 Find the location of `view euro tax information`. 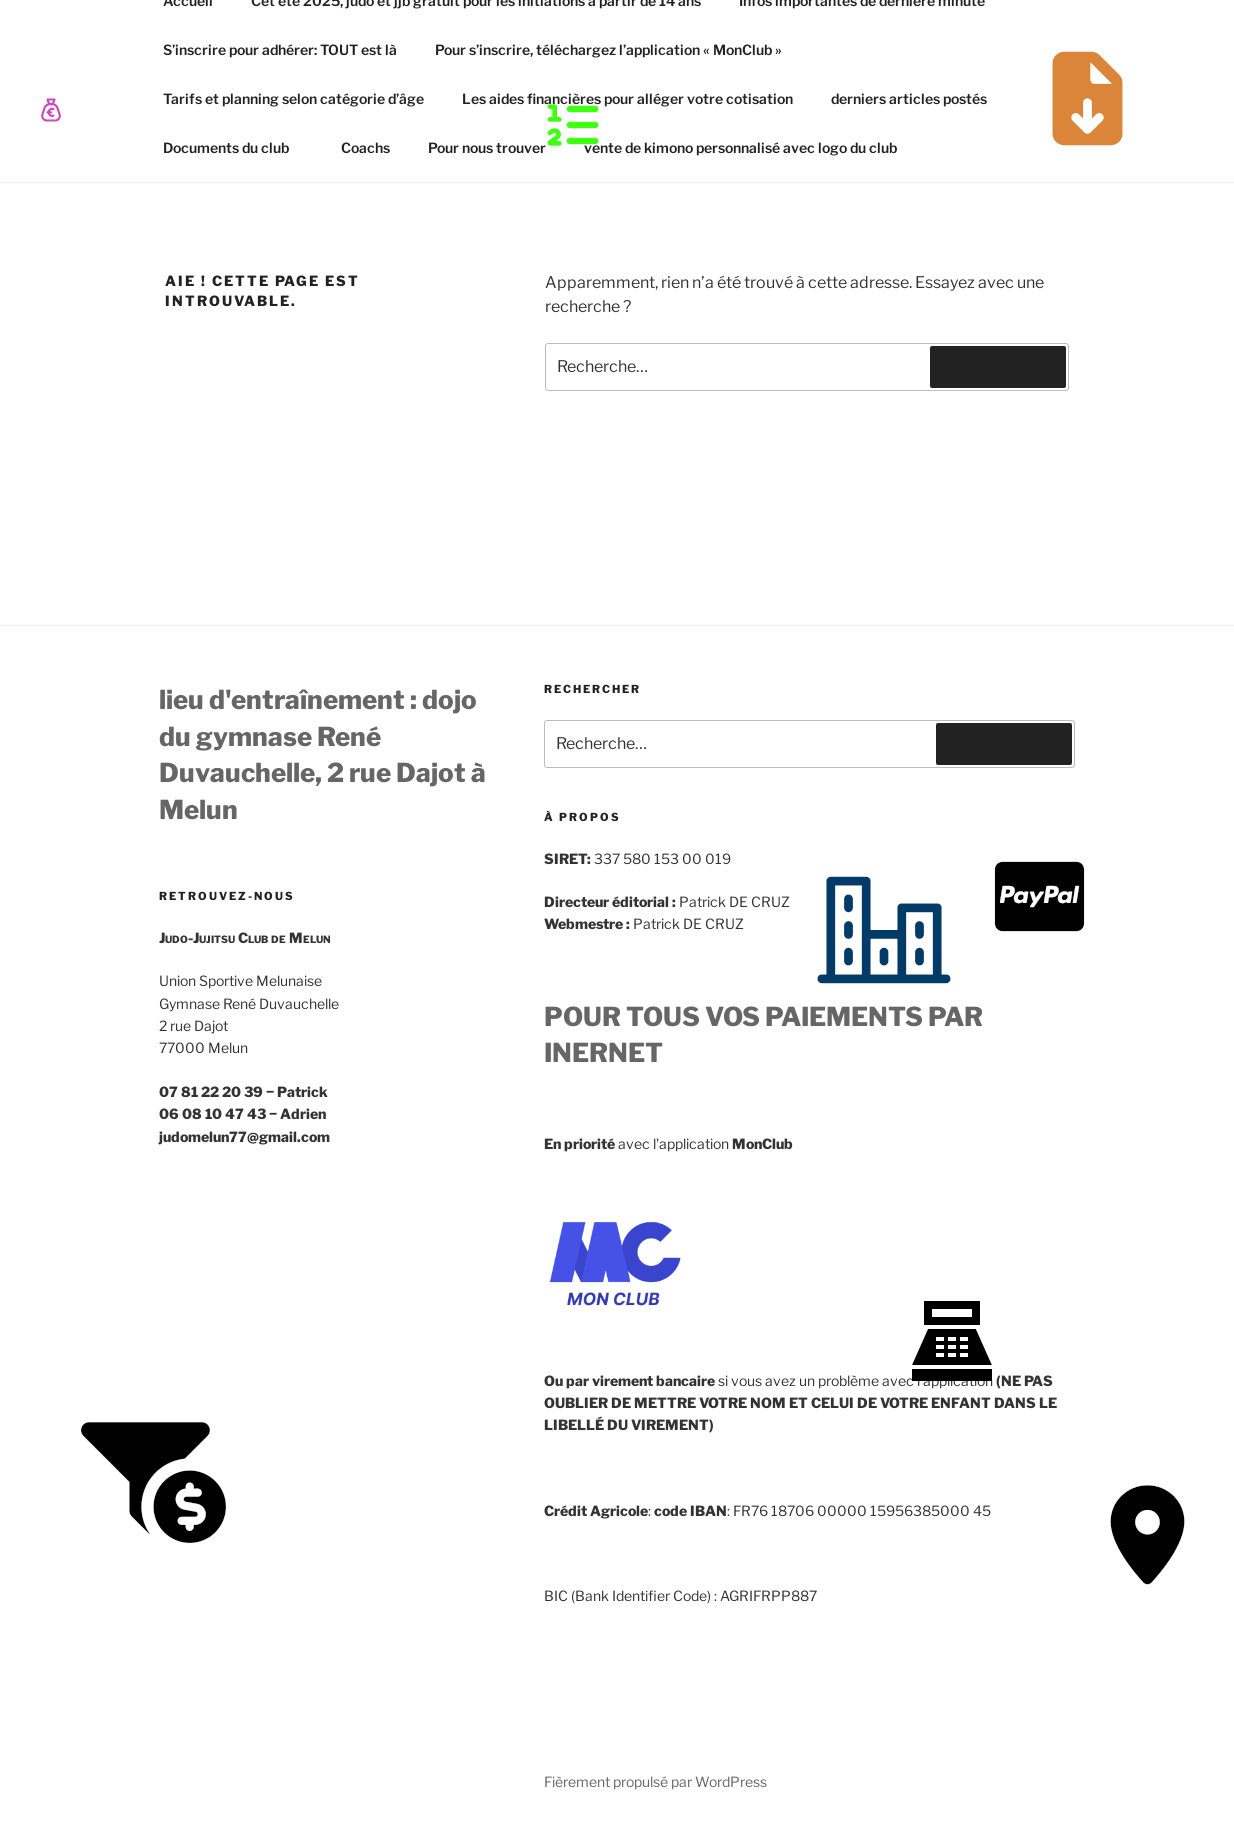

view euro tax information is located at coordinates (51, 110).